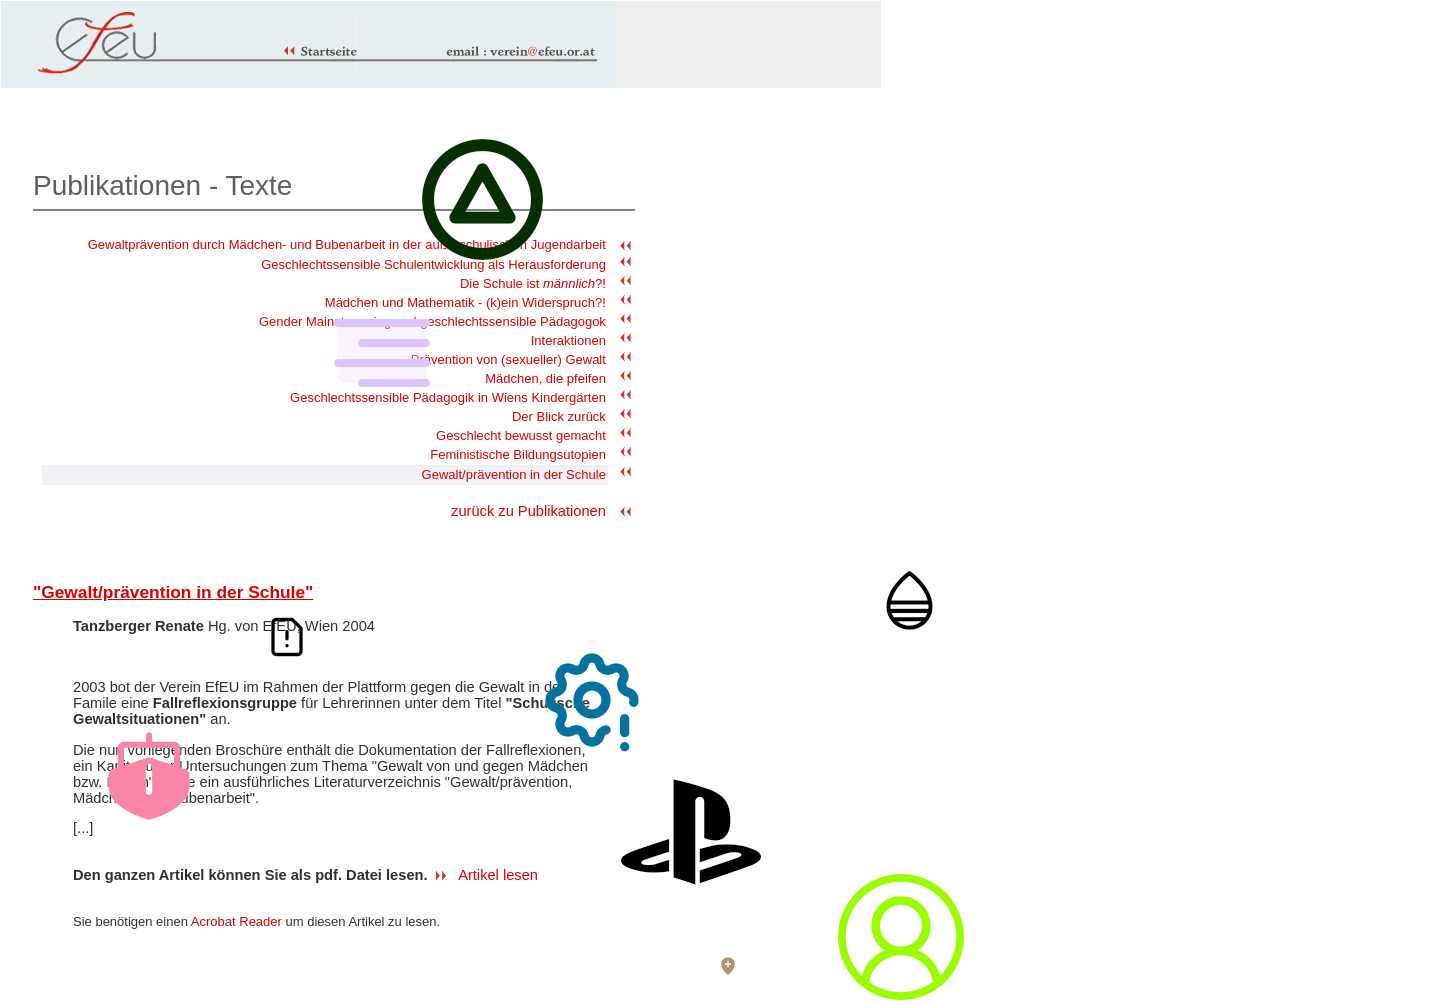  I want to click on access your account settings, so click(901, 937).